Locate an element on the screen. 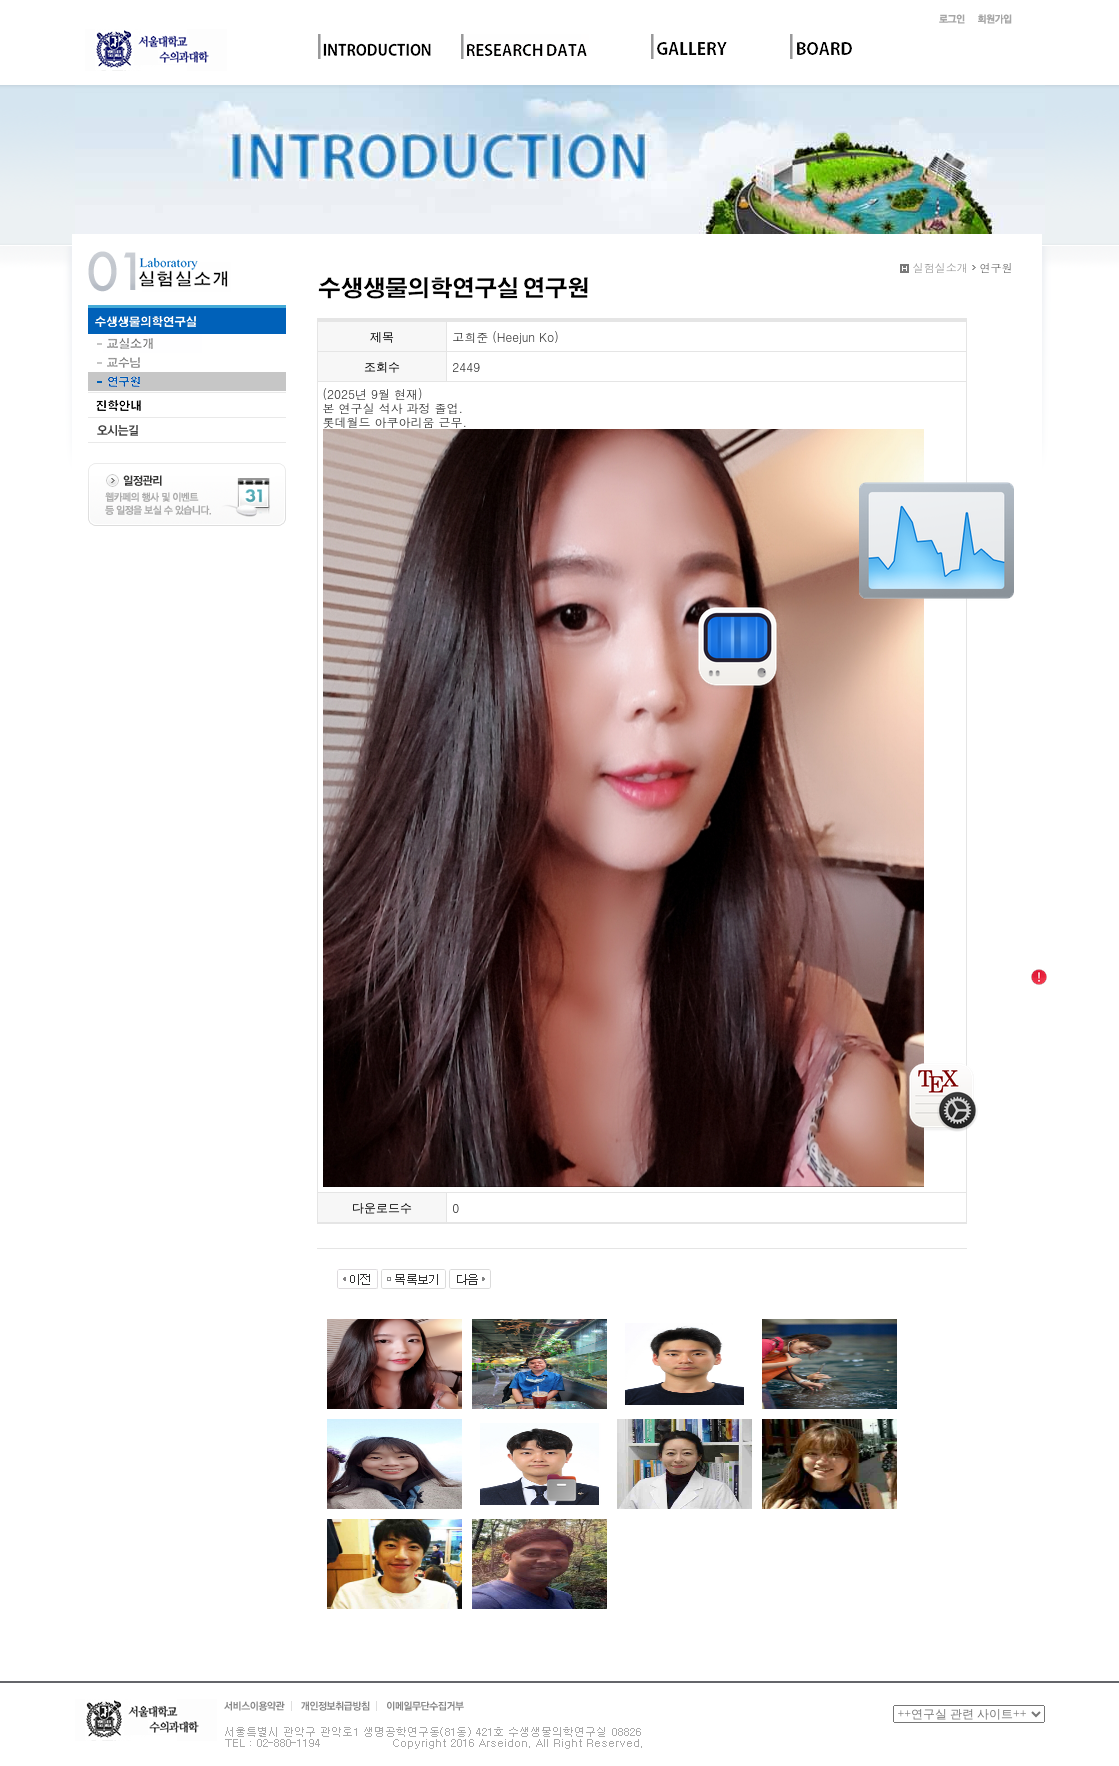 Image resolution: width=1119 pixels, height=1766 pixels. open task manager application is located at coordinates (936, 540).